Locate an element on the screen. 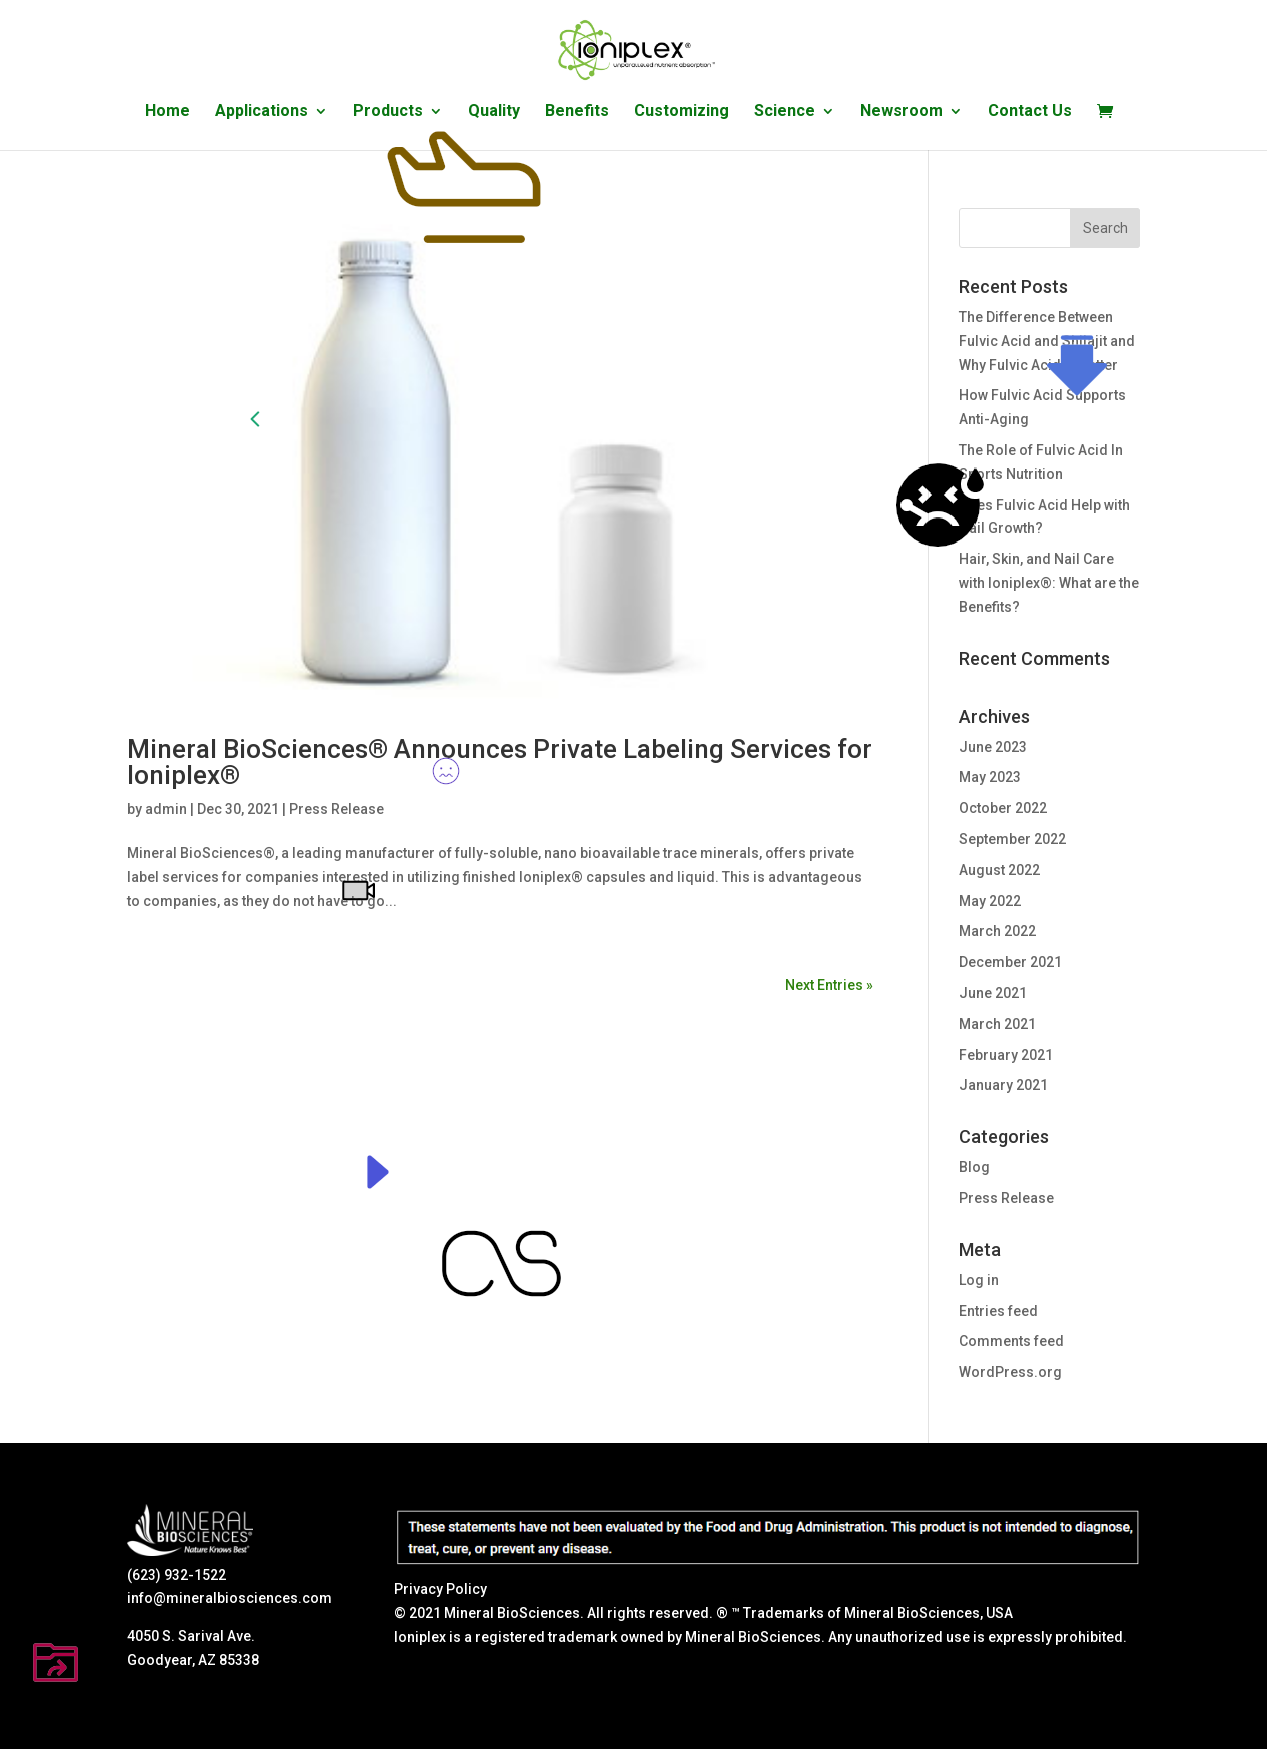 This screenshot has width=1267, height=1749. indicates an error or something went wrong is located at coordinates (446, 771).